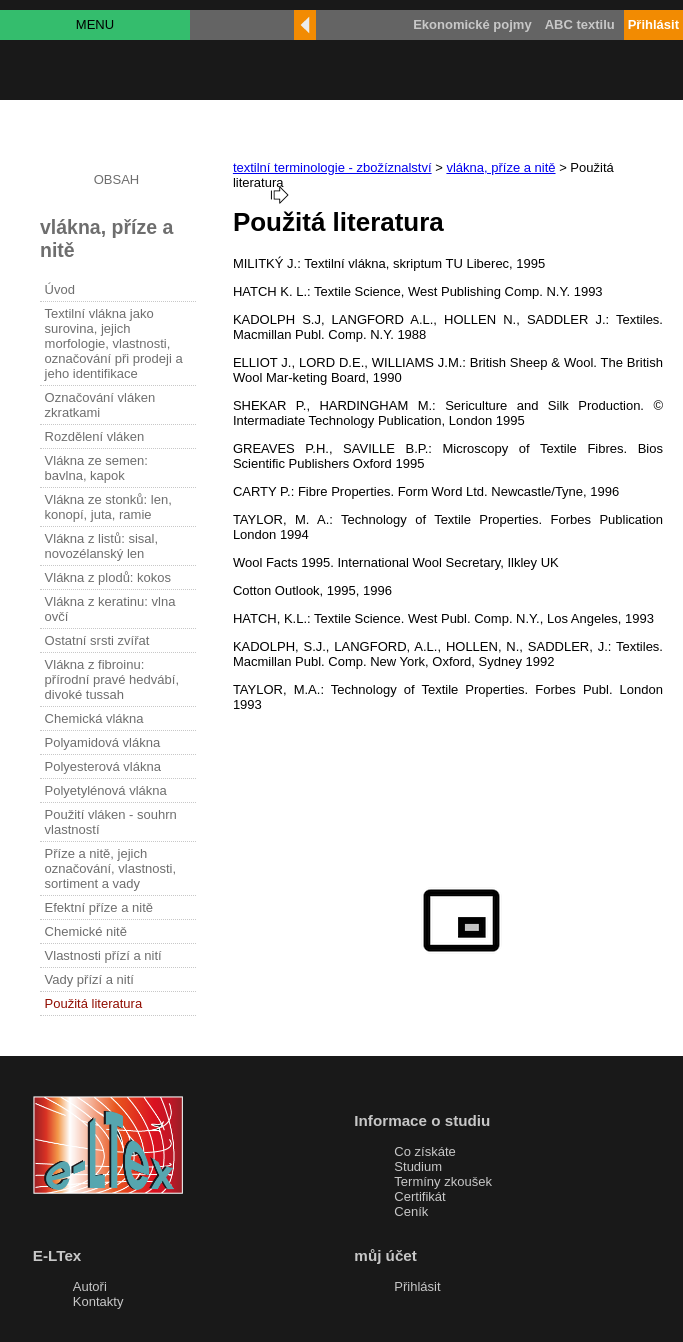 This screenshot has height=1342, width=683. Describe the element at coordinates (461, 920) in the screenshot. I see `enable picture-in-picture mode` at that location.